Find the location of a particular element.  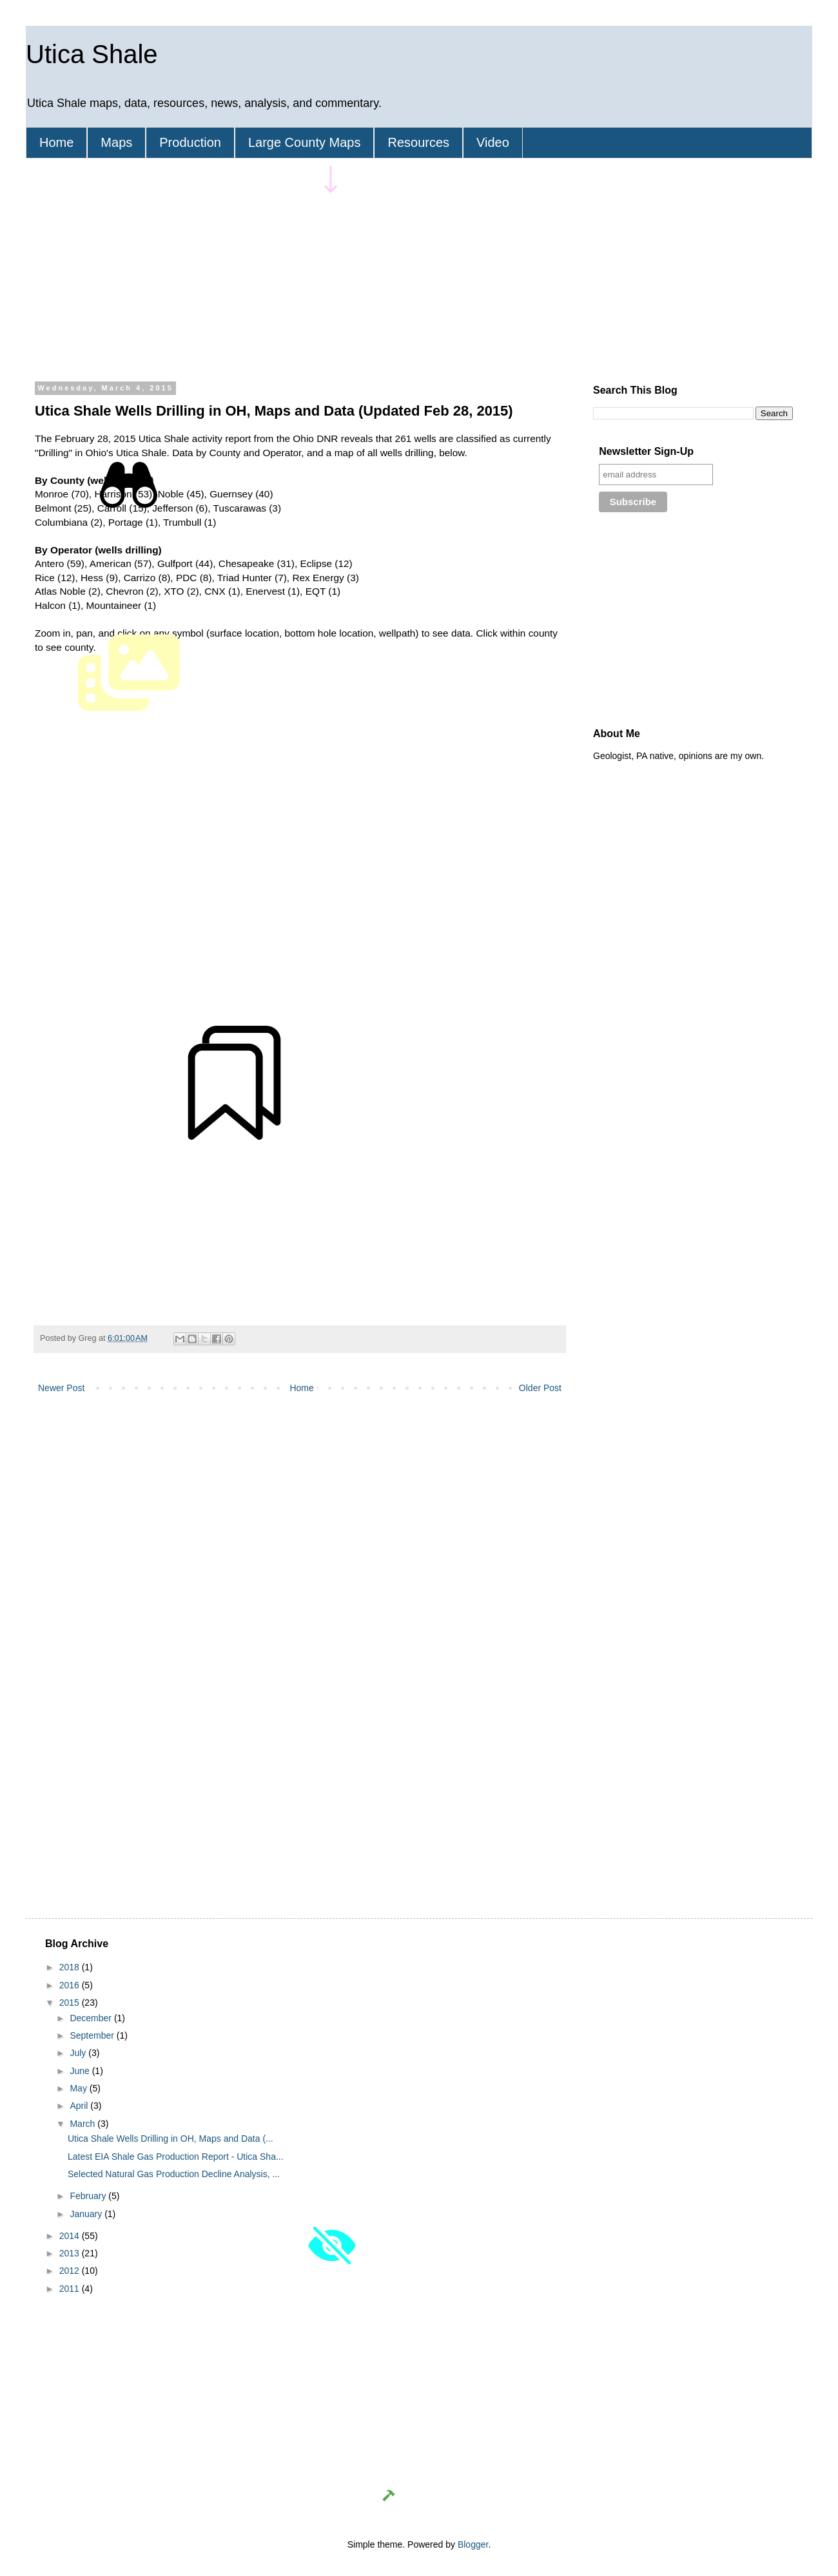

access photo and video gallery is located at coordinates (129, 675).